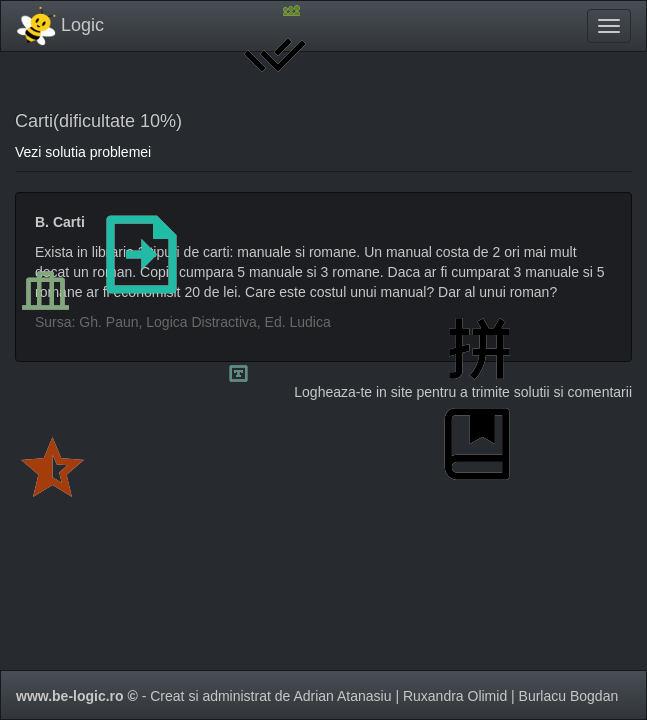  Describe the element at coordinates (238, 373) in the screenshot. I see `insert a text snippet or template` at that location.